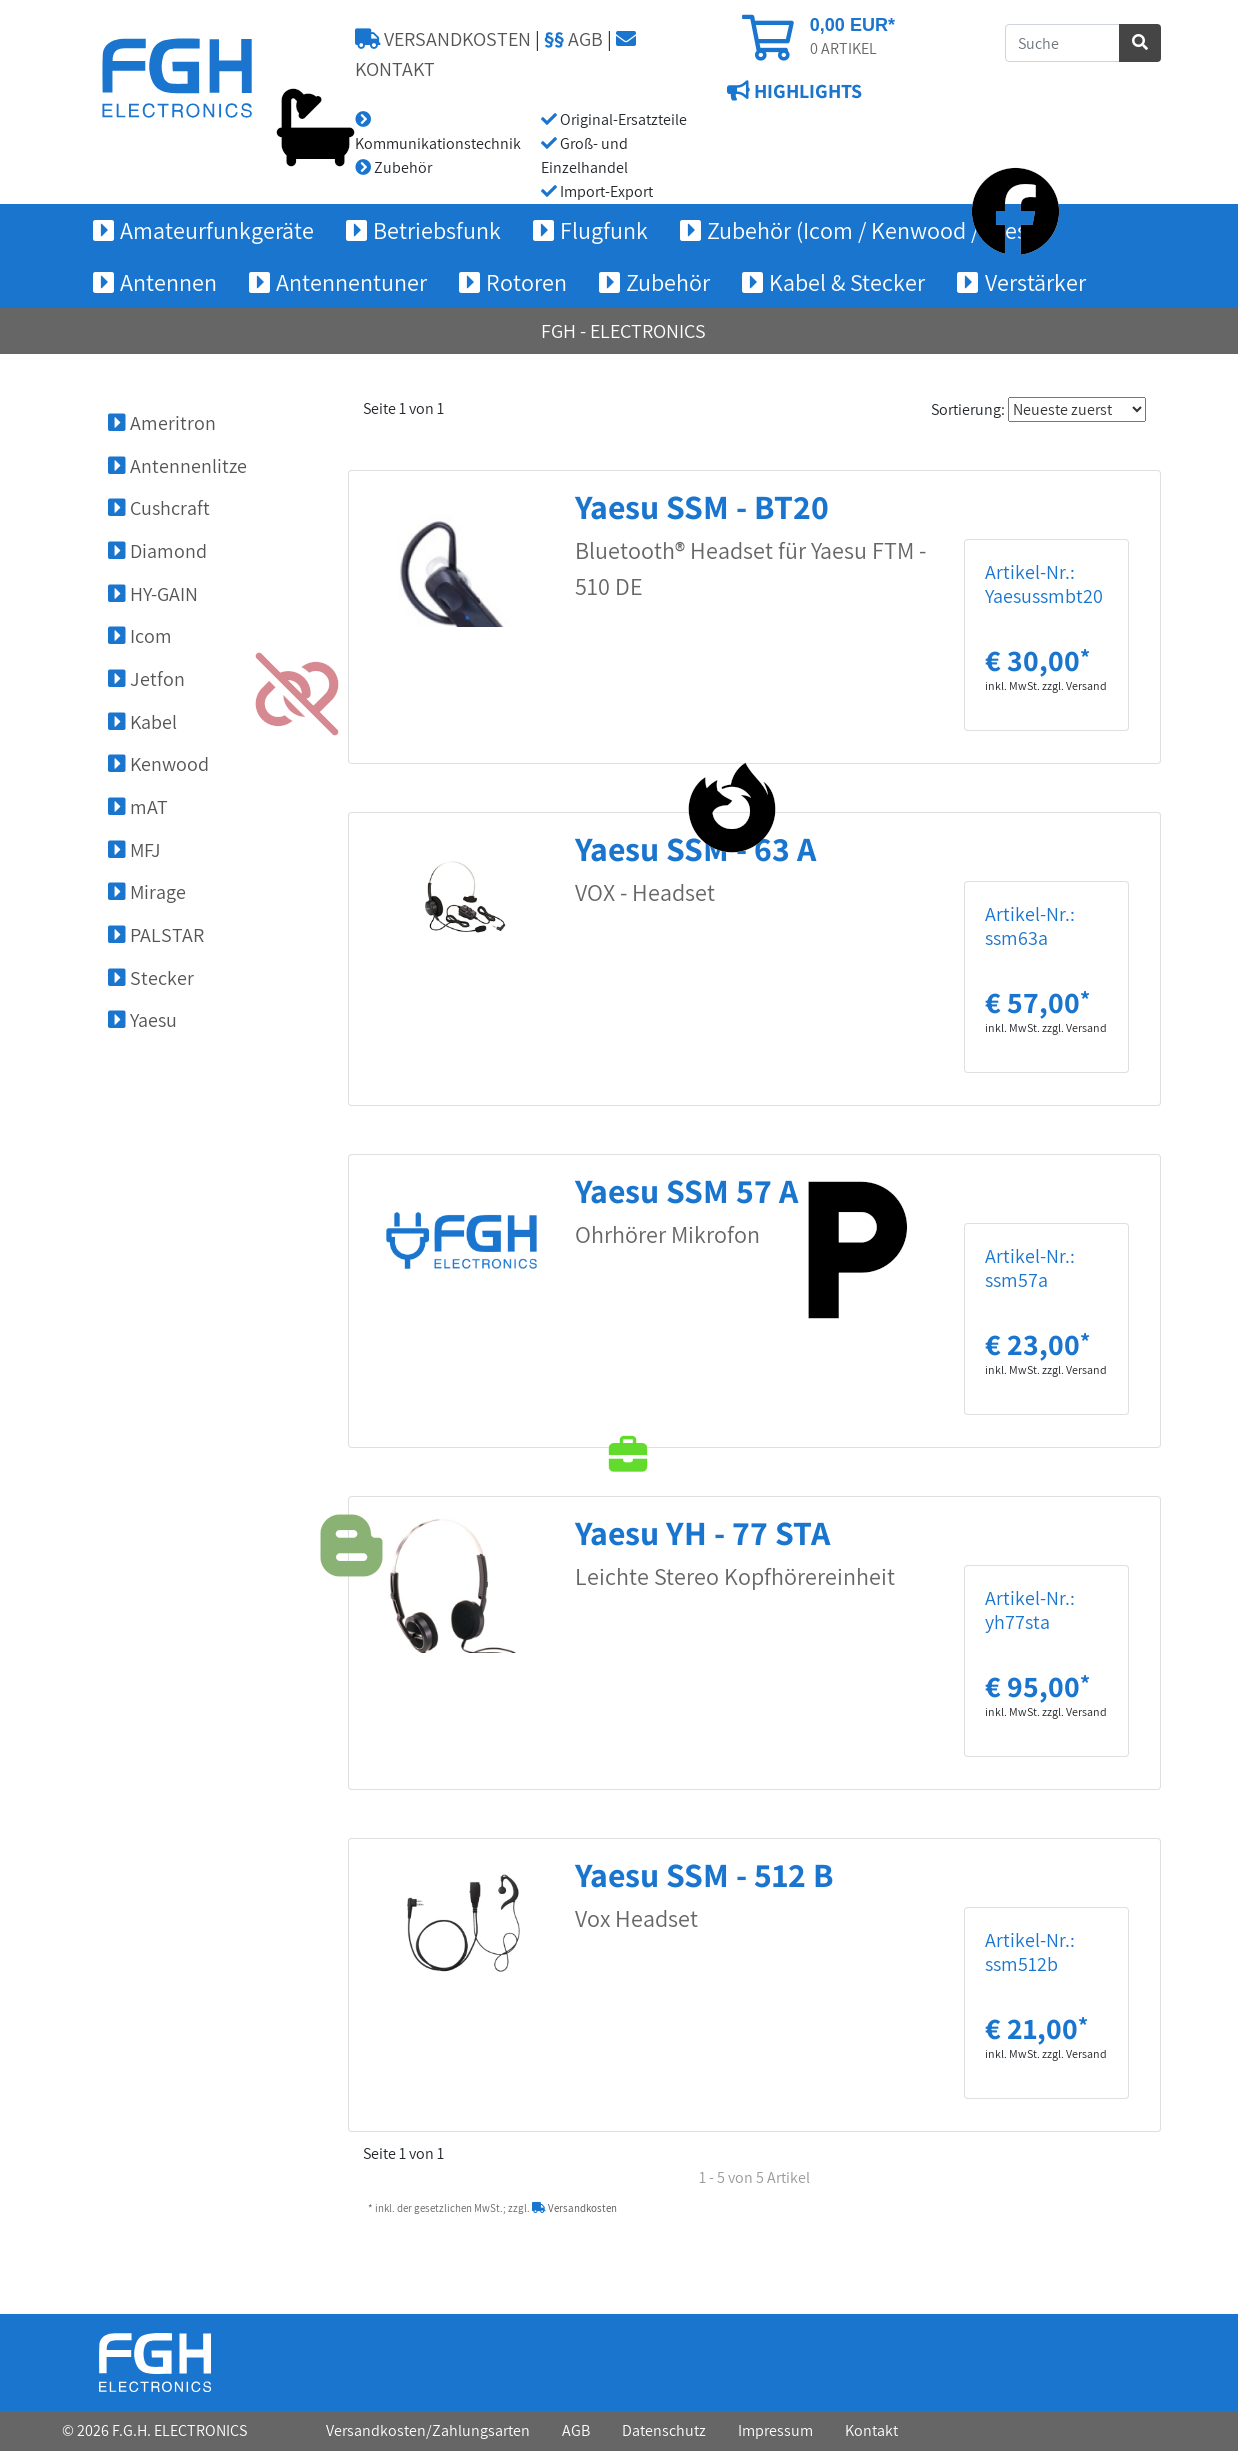  What do you see at coordinates (628, 1455) in the screenshot?
I see `access work or business-related content` at bounding box center [628, 1455].